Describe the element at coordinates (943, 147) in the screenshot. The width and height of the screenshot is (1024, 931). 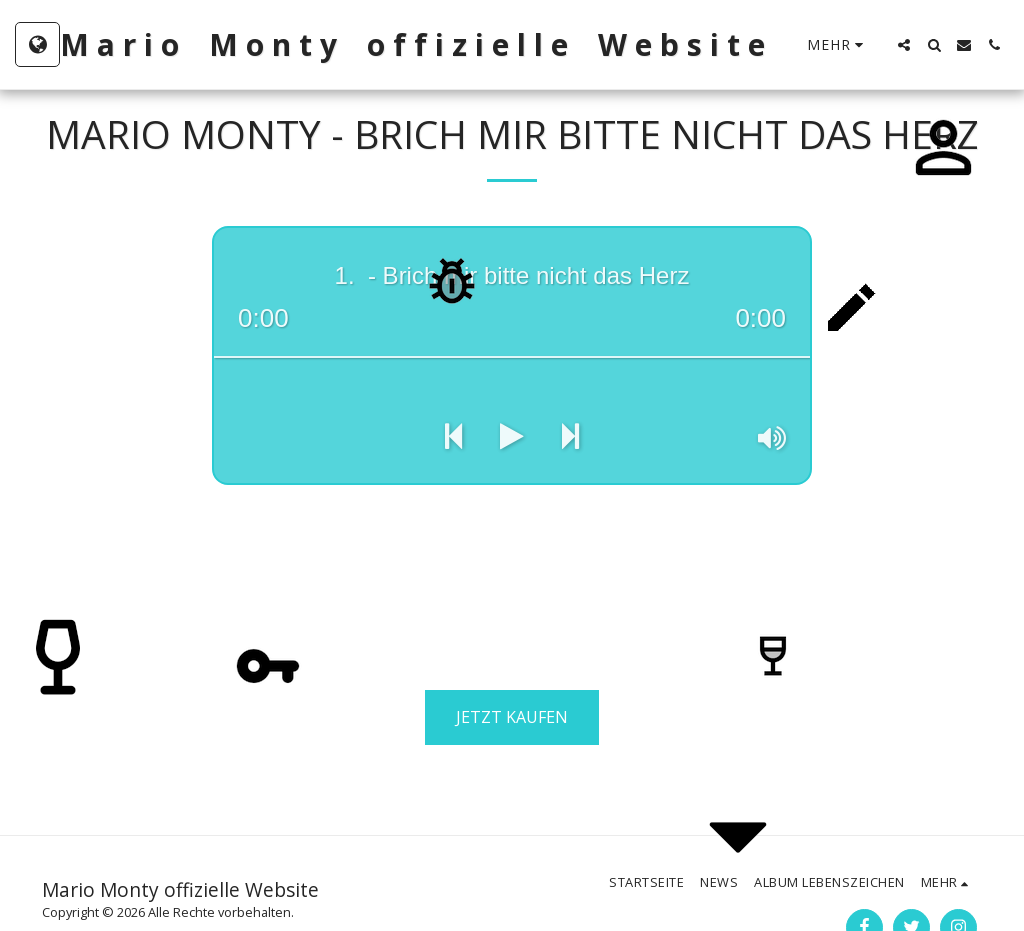
I see `view your profile` at that location.